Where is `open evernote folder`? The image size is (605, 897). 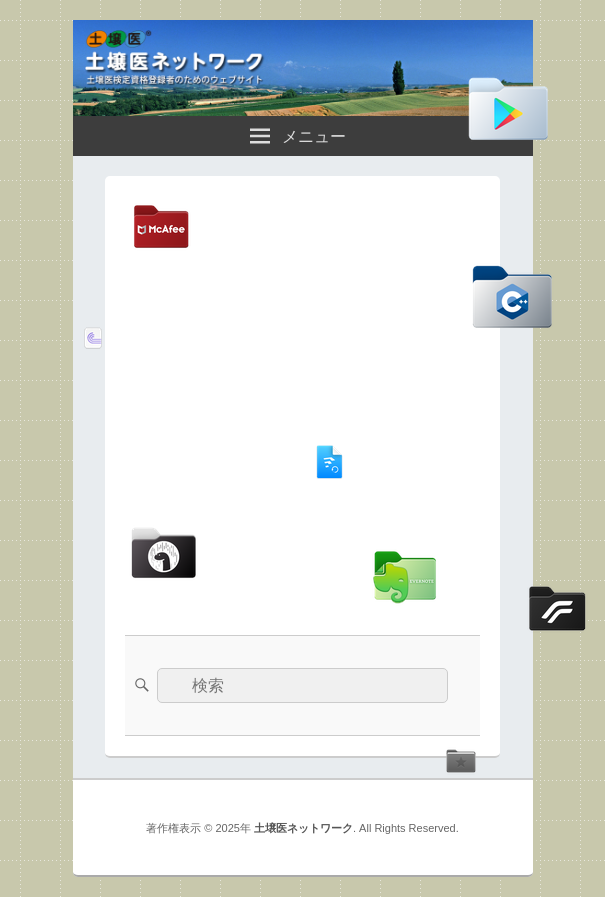 open evernote folder is located at coordinates (405, 577).